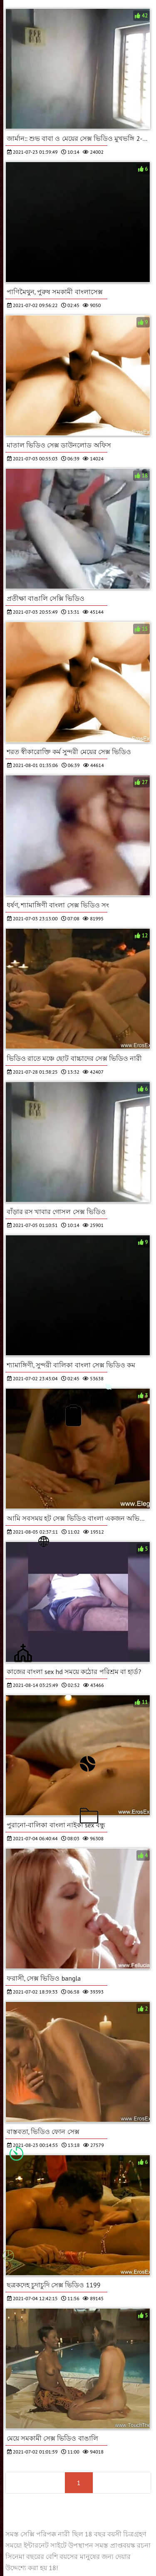  I want to click on view analytics or statistics breakdown, so click(8, 2256).